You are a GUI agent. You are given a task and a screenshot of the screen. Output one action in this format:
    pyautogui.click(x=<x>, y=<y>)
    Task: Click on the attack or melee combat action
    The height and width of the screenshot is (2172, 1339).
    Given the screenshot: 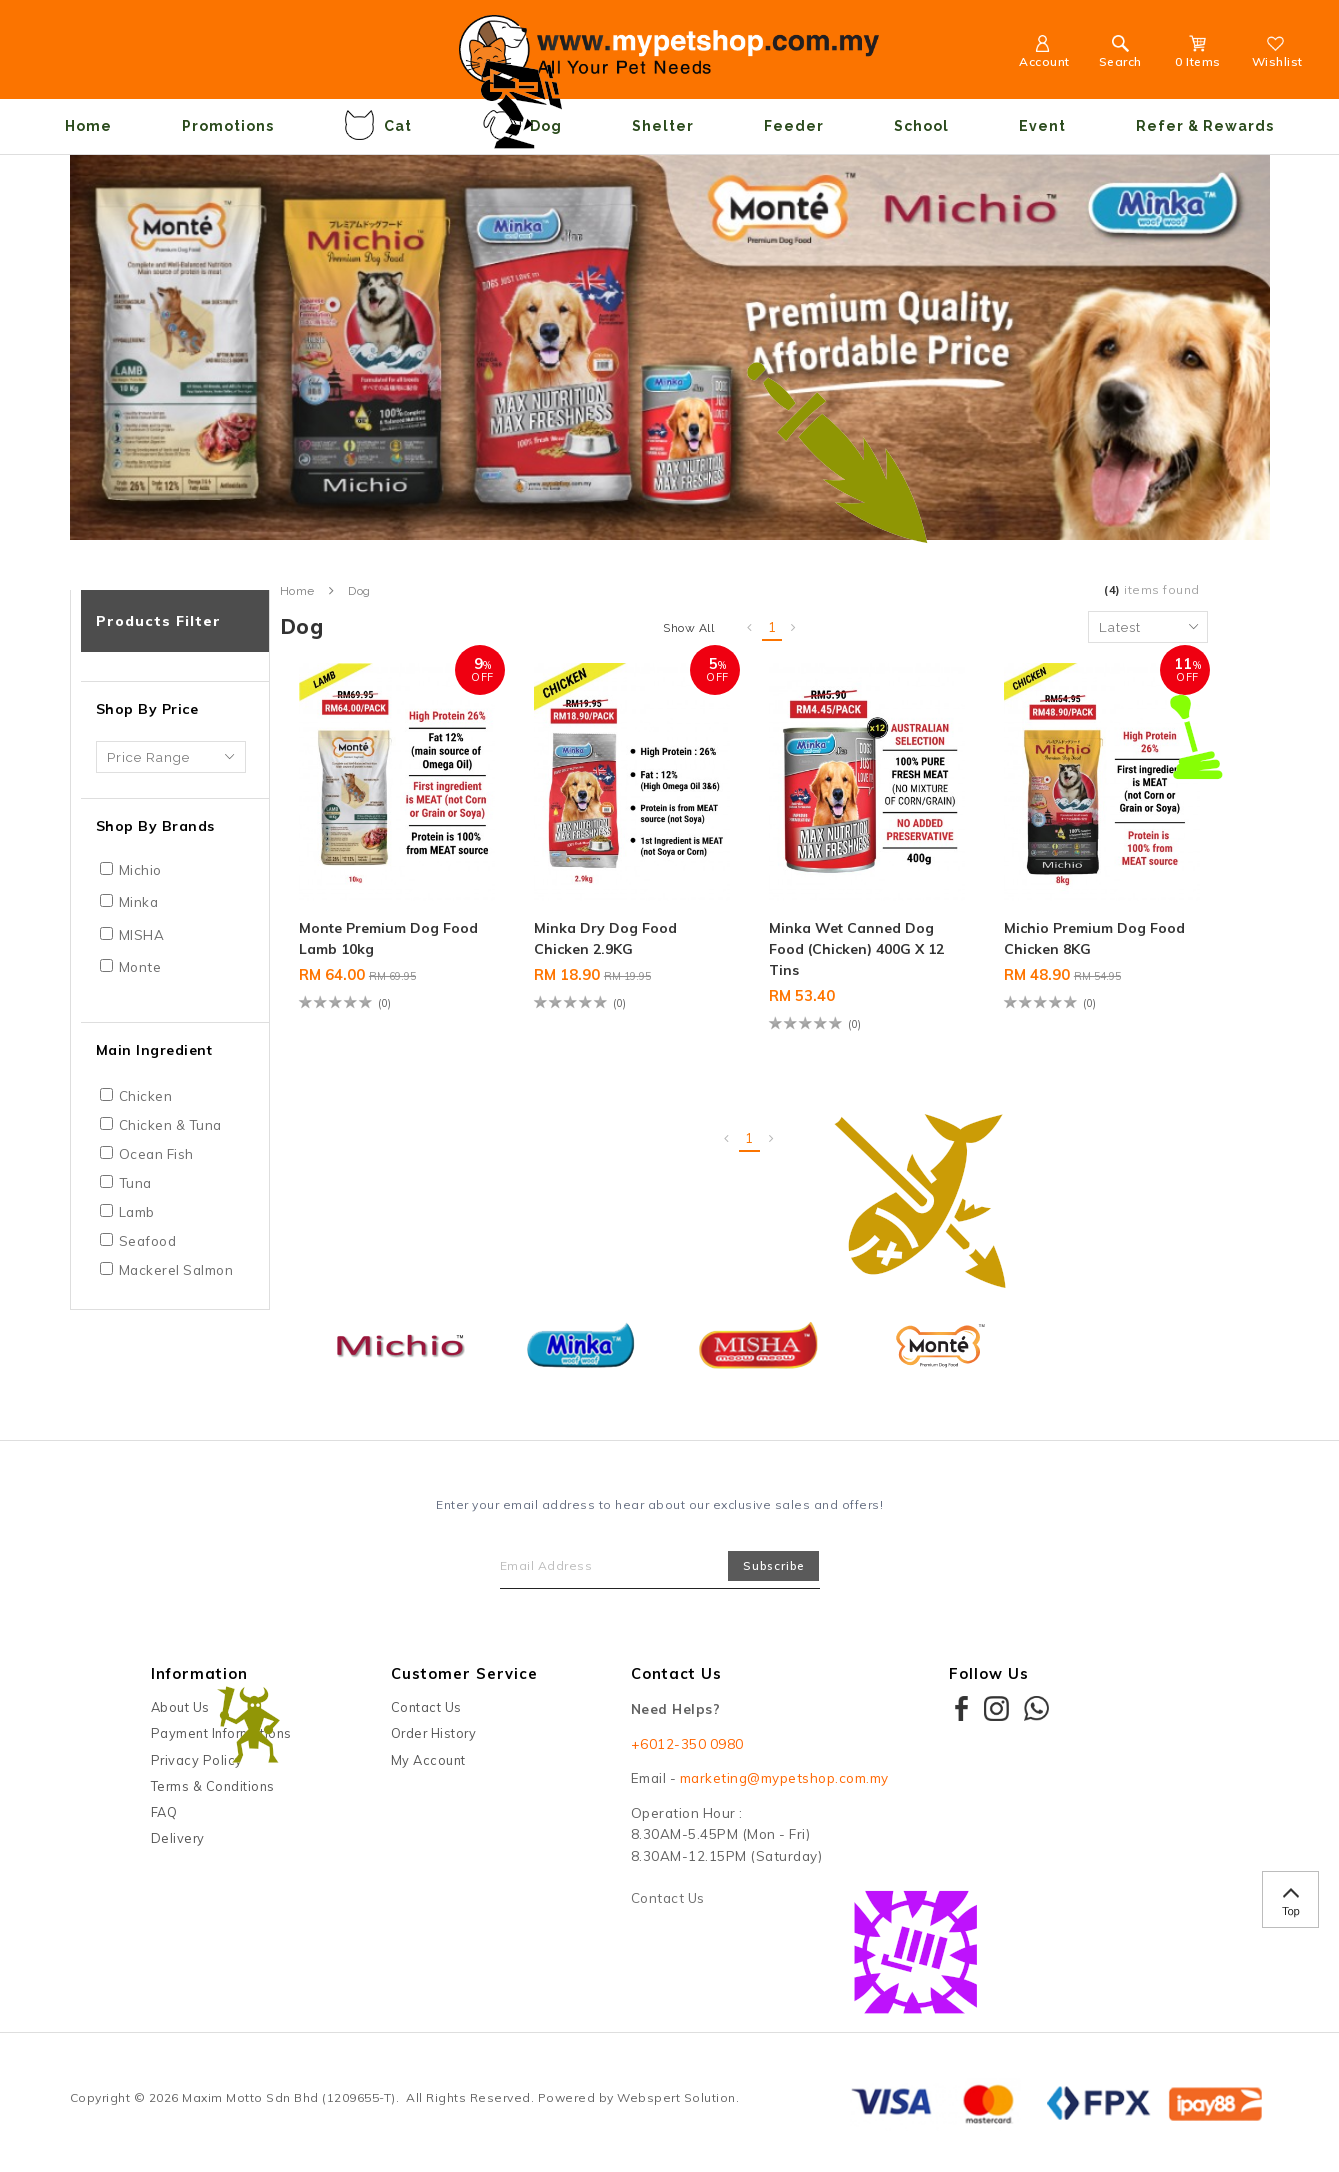 What is the action you would take?
    pyautogui.click(x=836, y=452)
    